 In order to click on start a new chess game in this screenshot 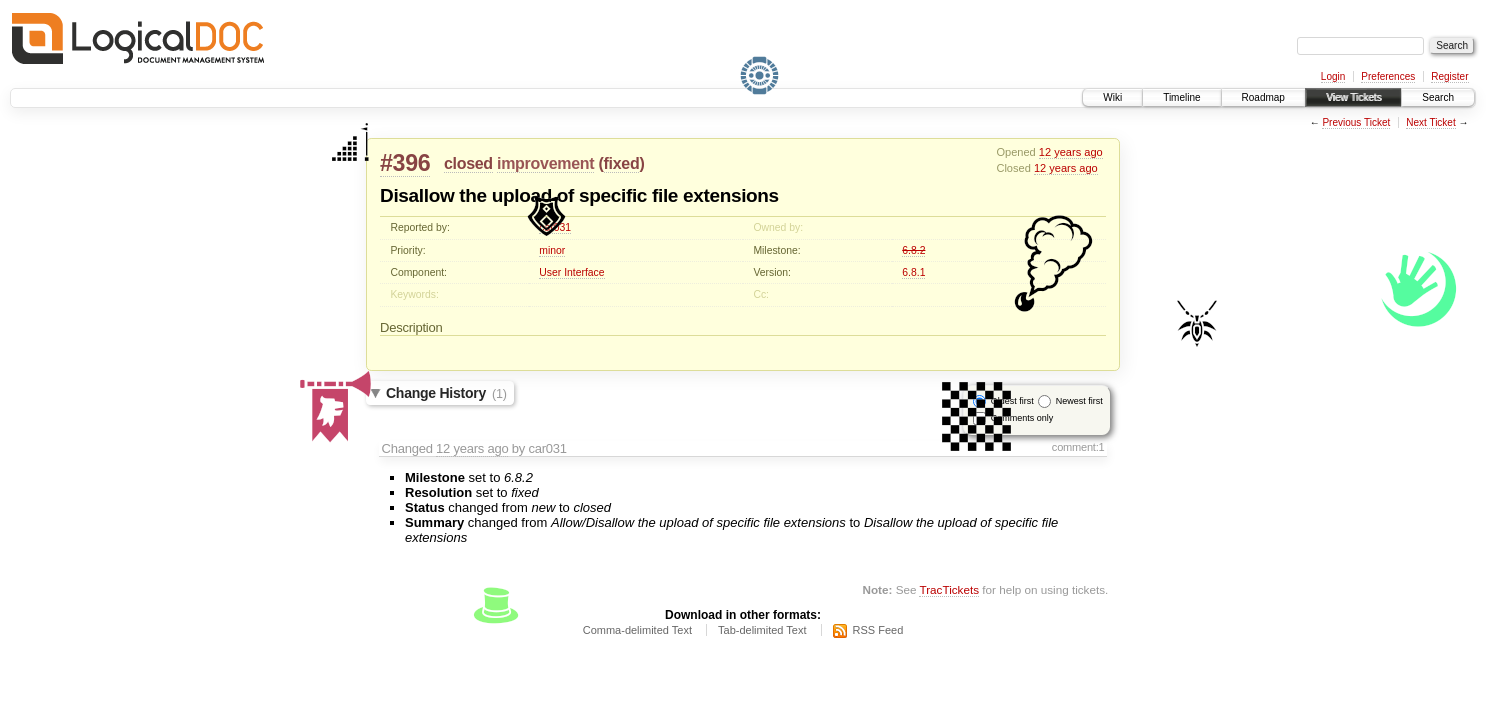, I will do `click(976, 416)`.